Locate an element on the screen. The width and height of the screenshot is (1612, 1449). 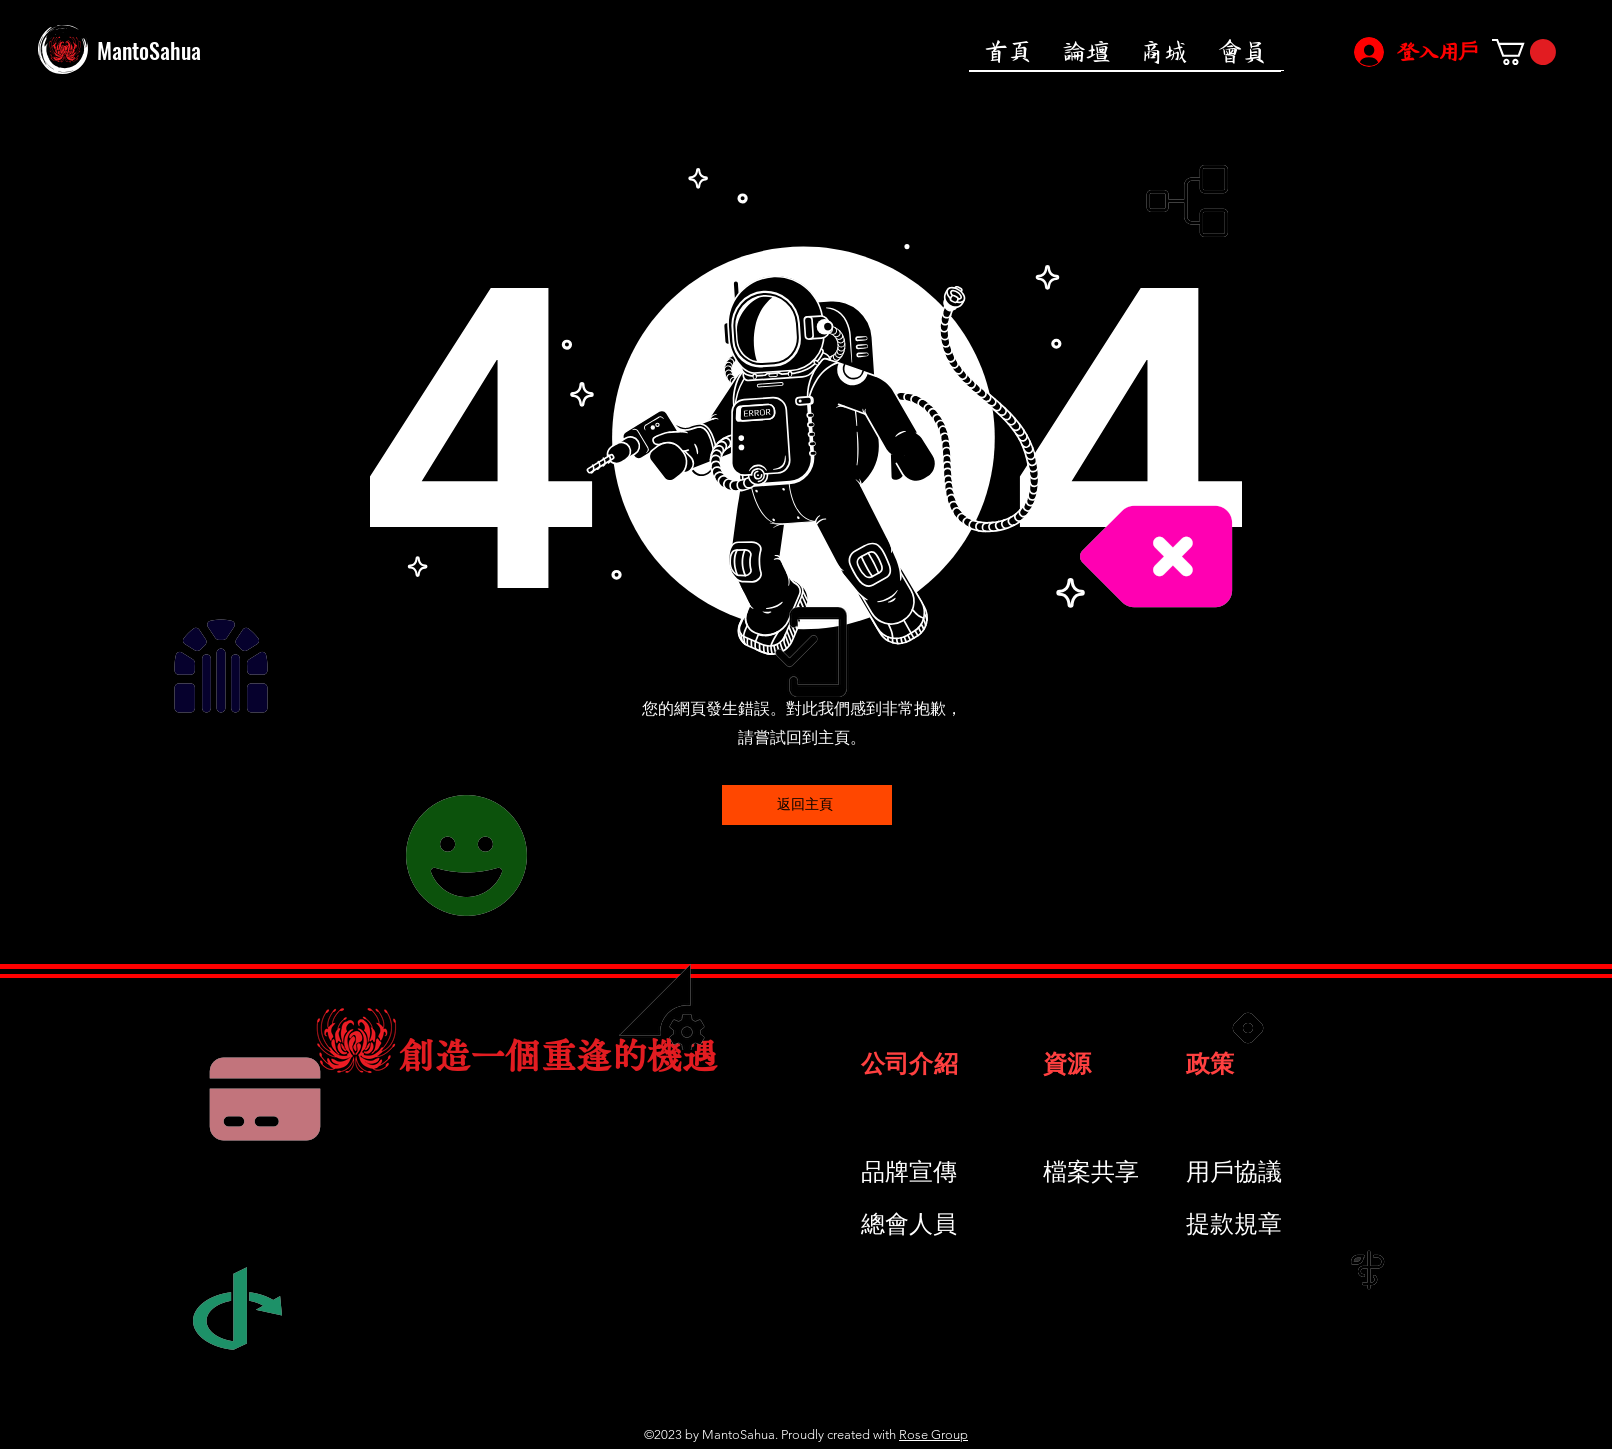
access mobile data settings is located at coordinates (662, 1007).